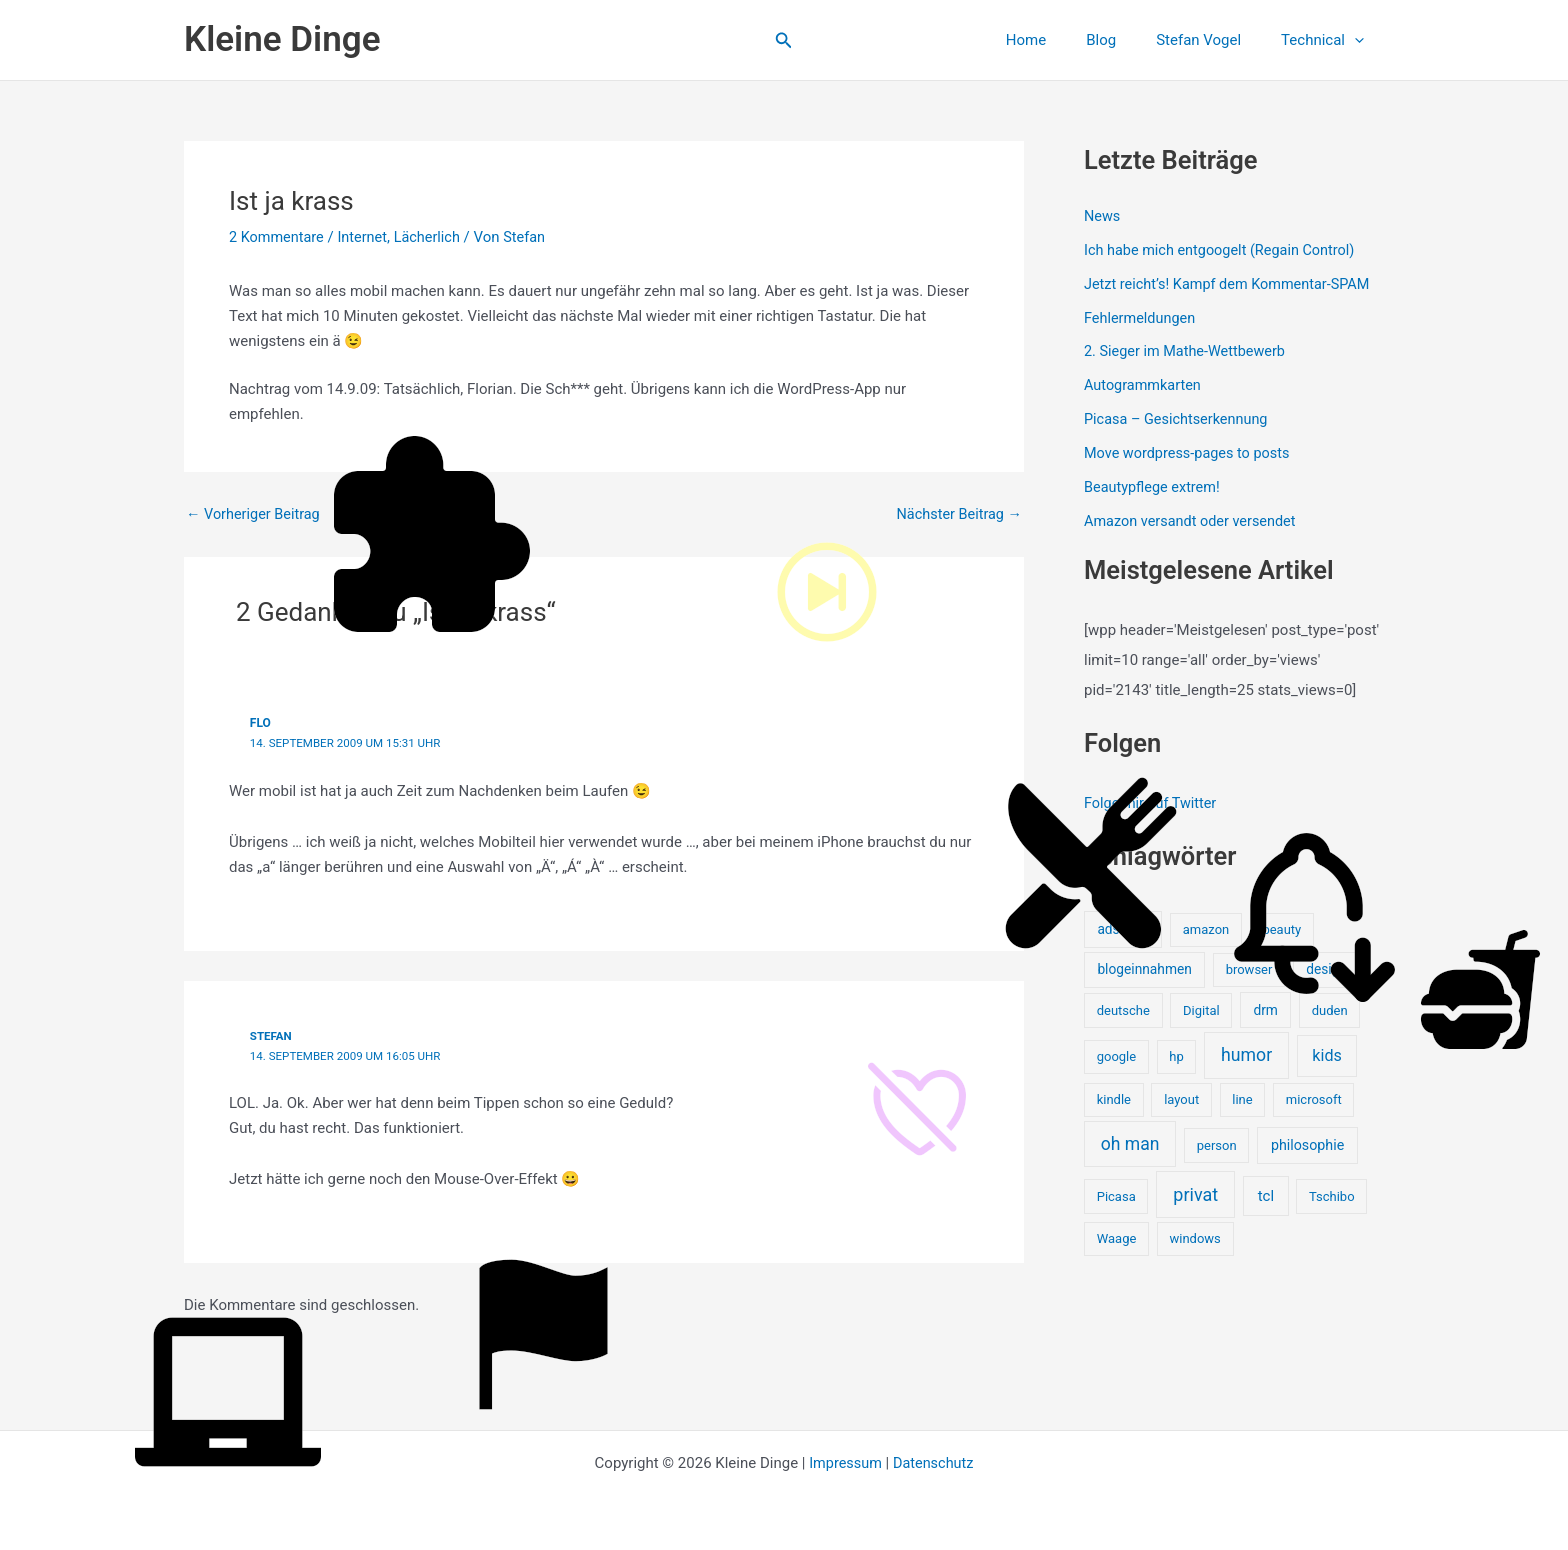  I want to click on remove from favorites, so click(917, 1109).